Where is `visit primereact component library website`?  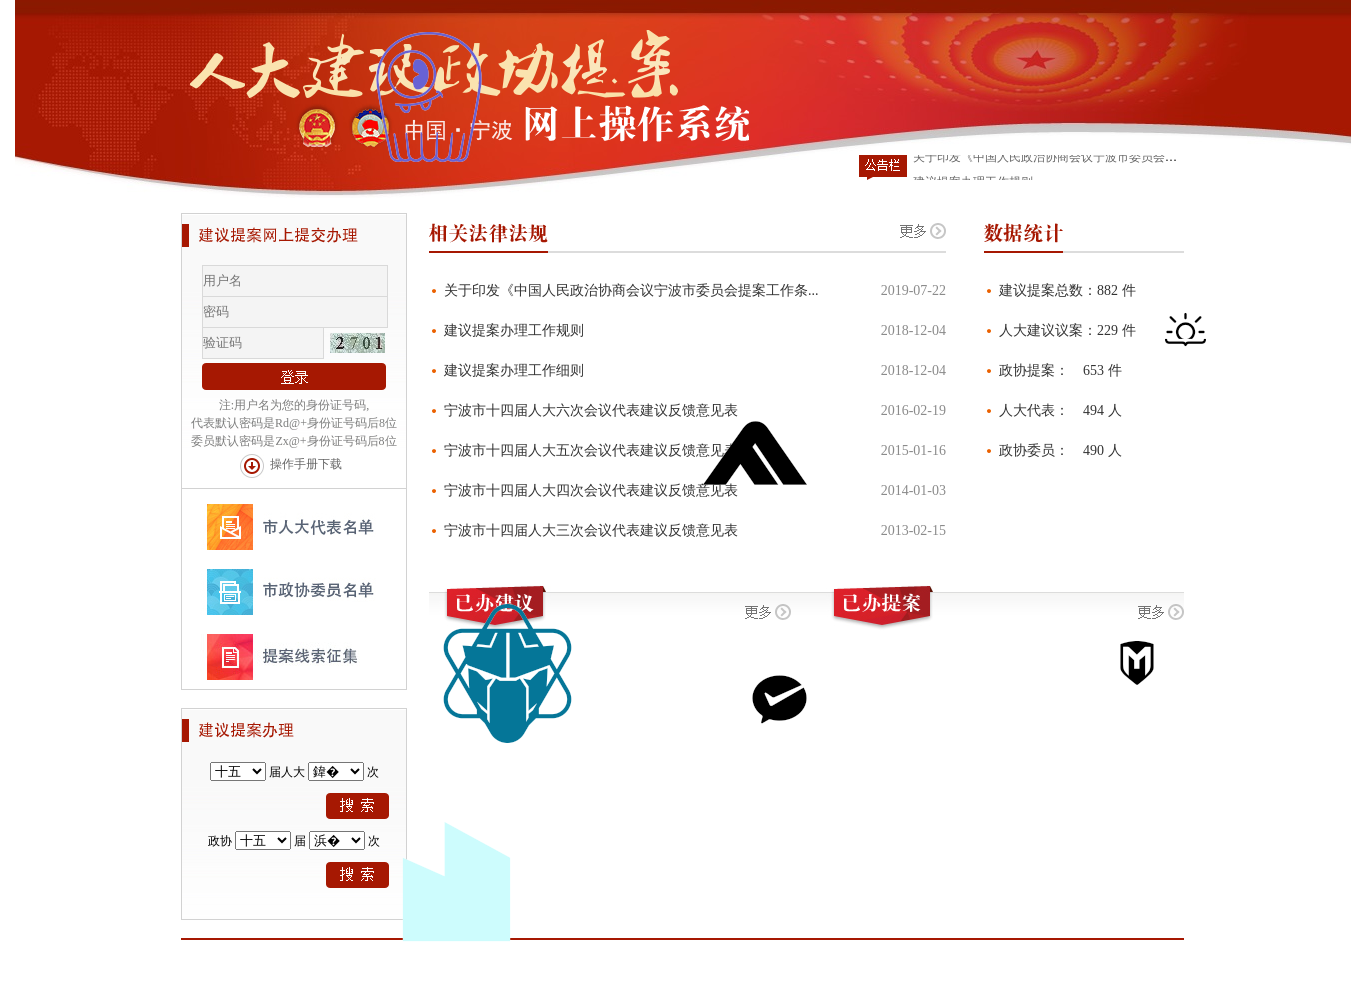 visit primereact component library website is located at coordinates (507, 673).